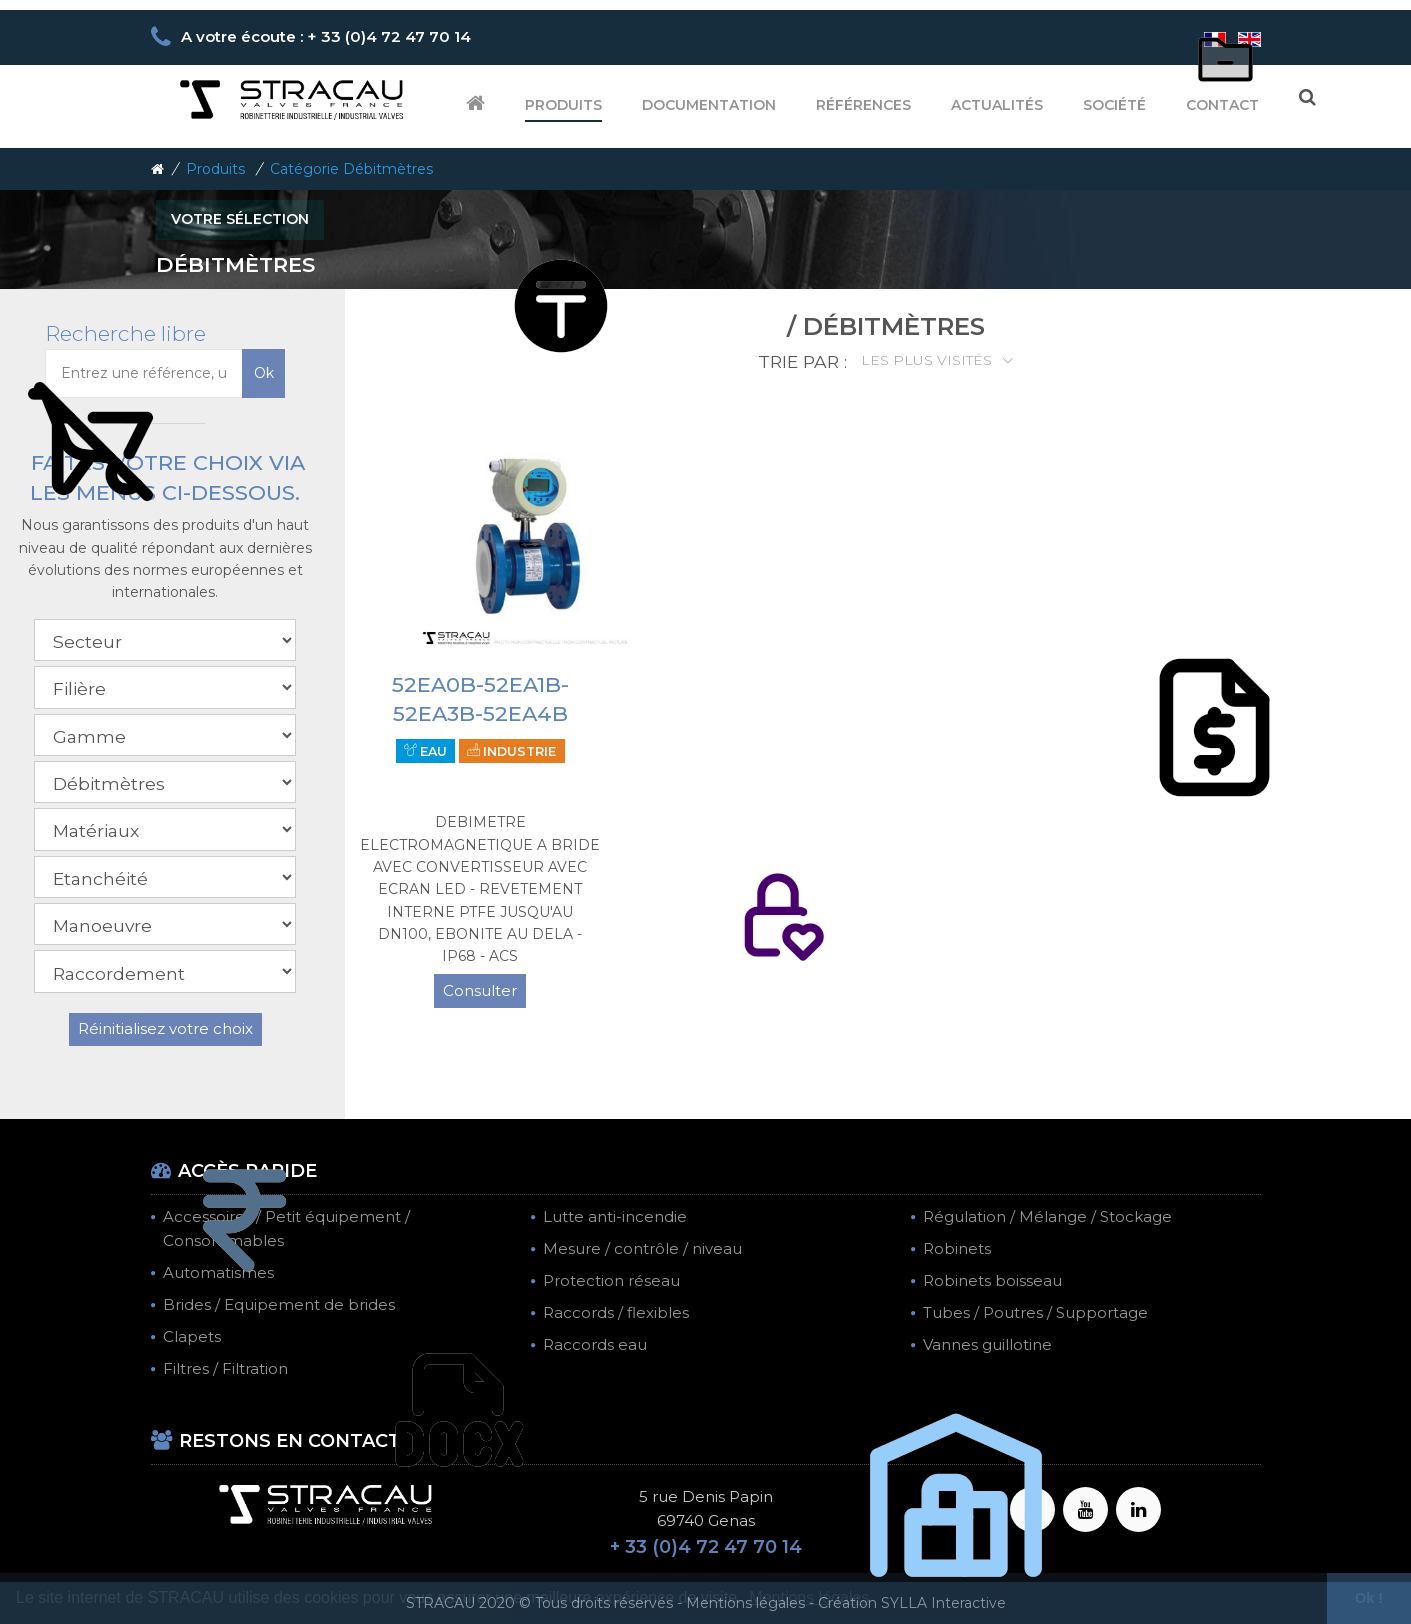 The height and width of the screenshot is (1624, 1411). Describe the element at coordinates (93, 441) in the screenshot. I see `remove item from garden cart` at that location.